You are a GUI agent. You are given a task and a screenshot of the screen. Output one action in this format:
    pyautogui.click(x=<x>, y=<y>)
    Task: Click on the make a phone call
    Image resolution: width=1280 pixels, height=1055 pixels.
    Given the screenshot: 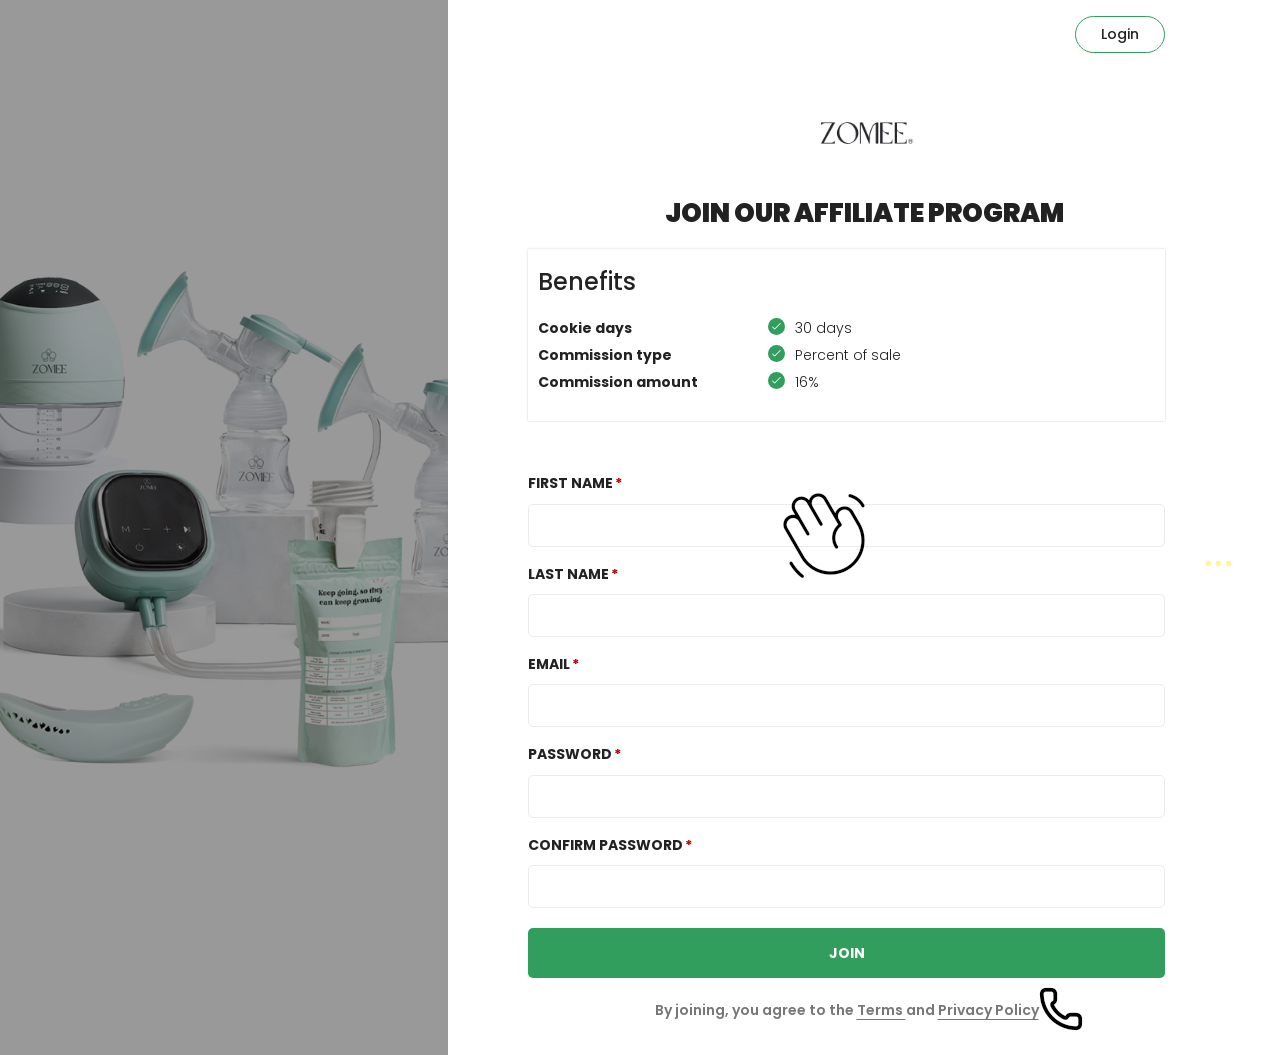 What is the action you would take?
    pyautogui.click(x=1061, y=1009)
    